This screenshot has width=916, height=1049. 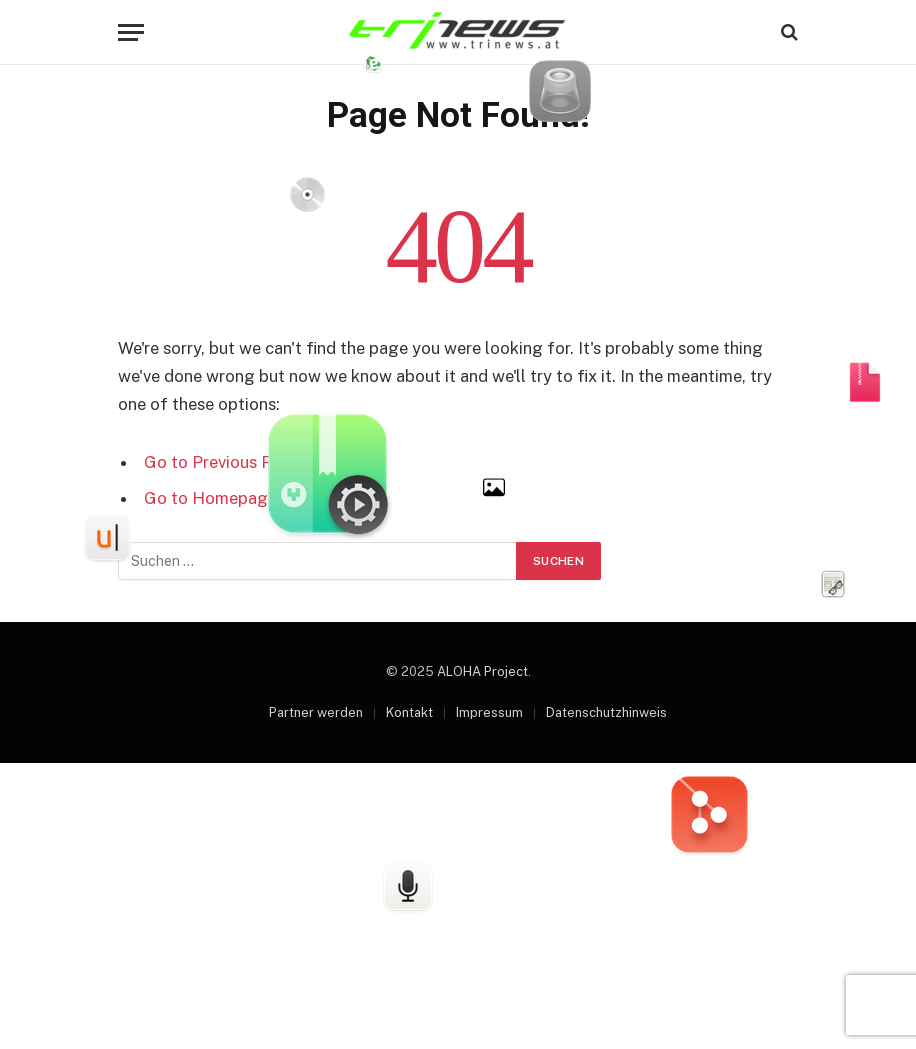 I want to click on a compressed postscript file, so click(x=865, y=383).